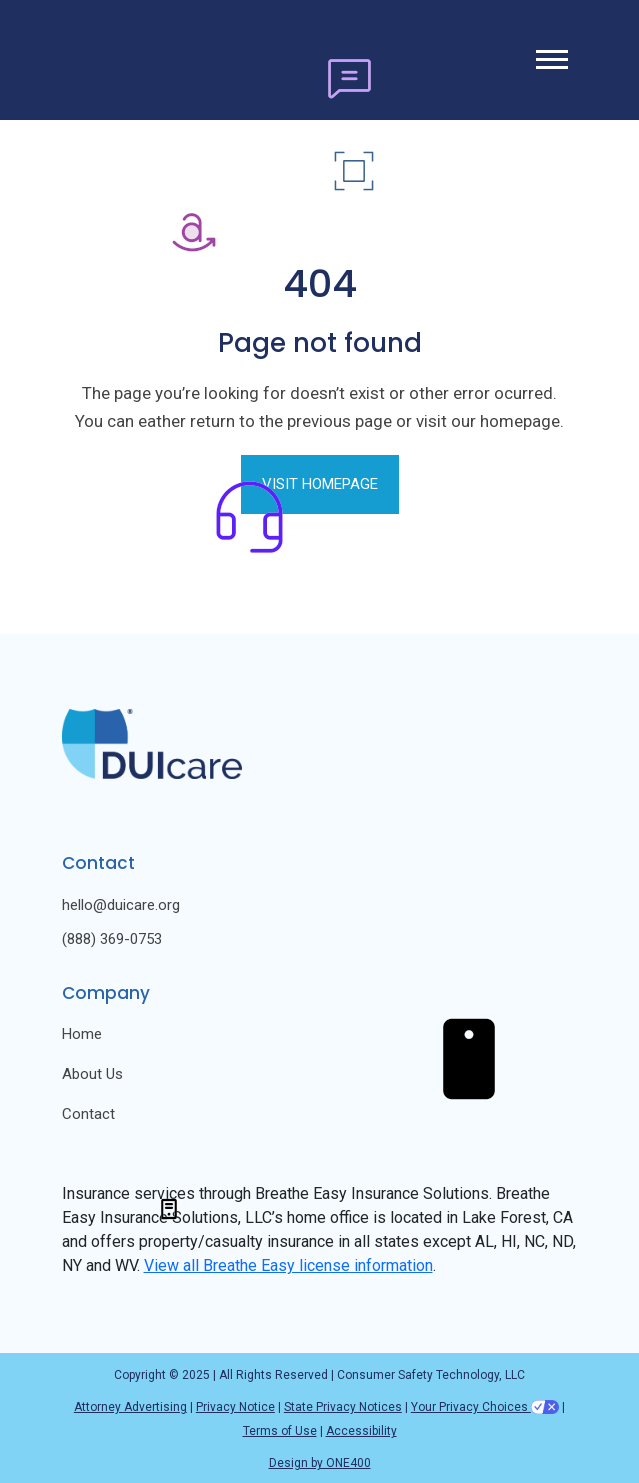  I want to click on scan a document or QR code, so click(354, 171).